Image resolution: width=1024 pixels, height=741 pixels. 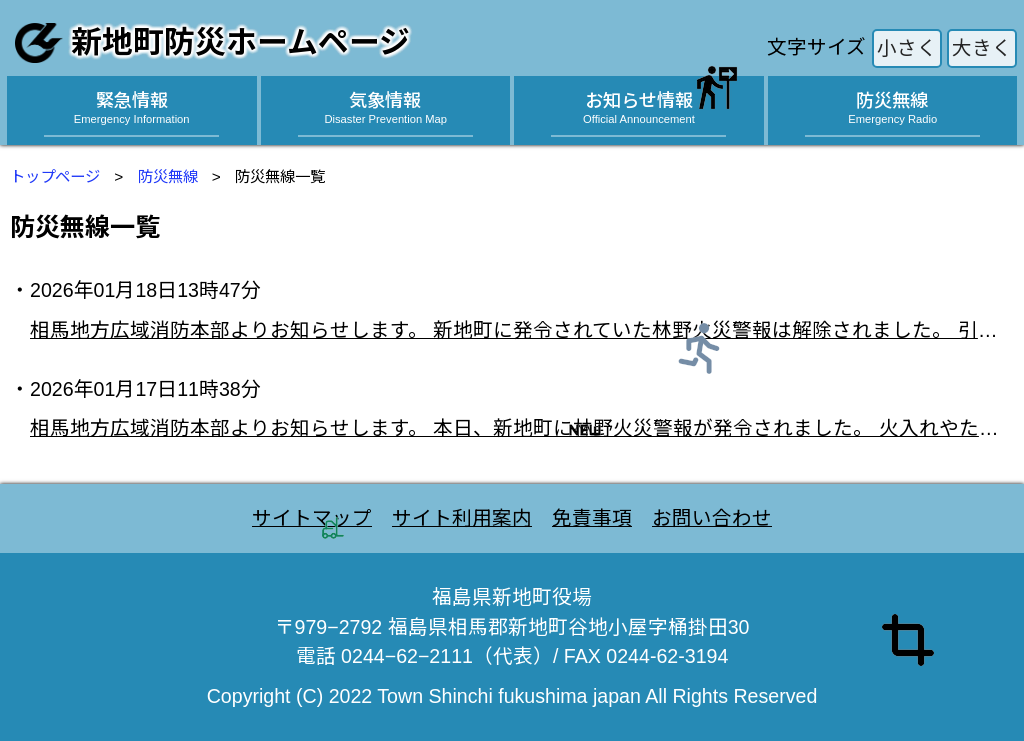 What do you see at coordinates (717, 87) in the screenshot?
I see `follow directional signs or navigation guidance` at bounding box center [717, 87].